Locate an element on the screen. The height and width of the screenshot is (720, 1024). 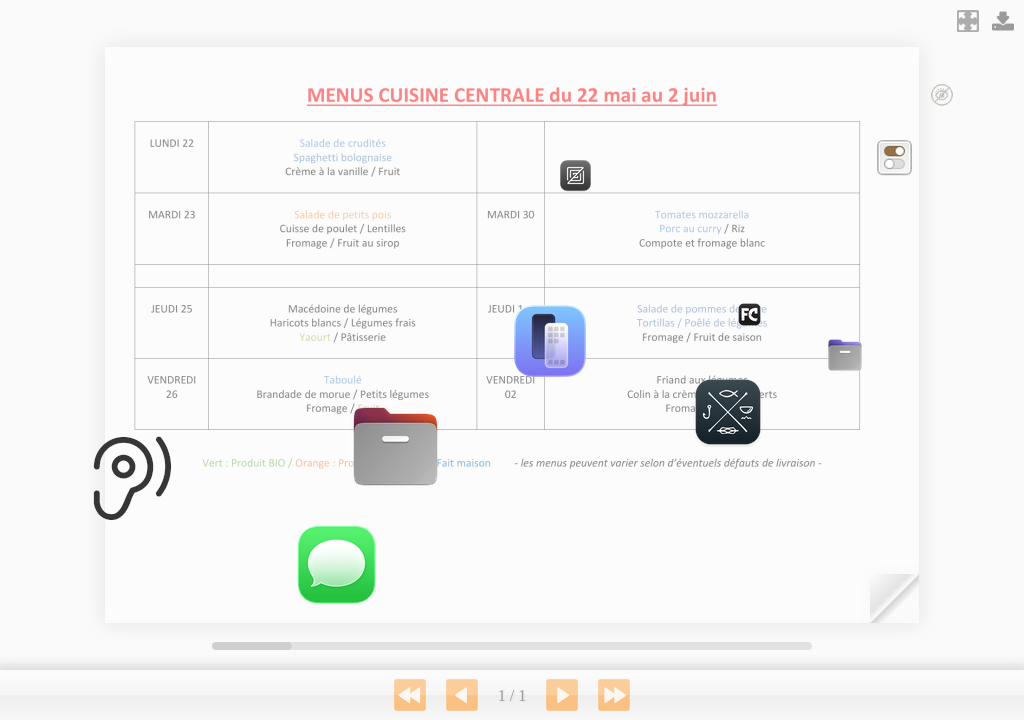
launch fishing planet game is located at coordinates (728, 412).